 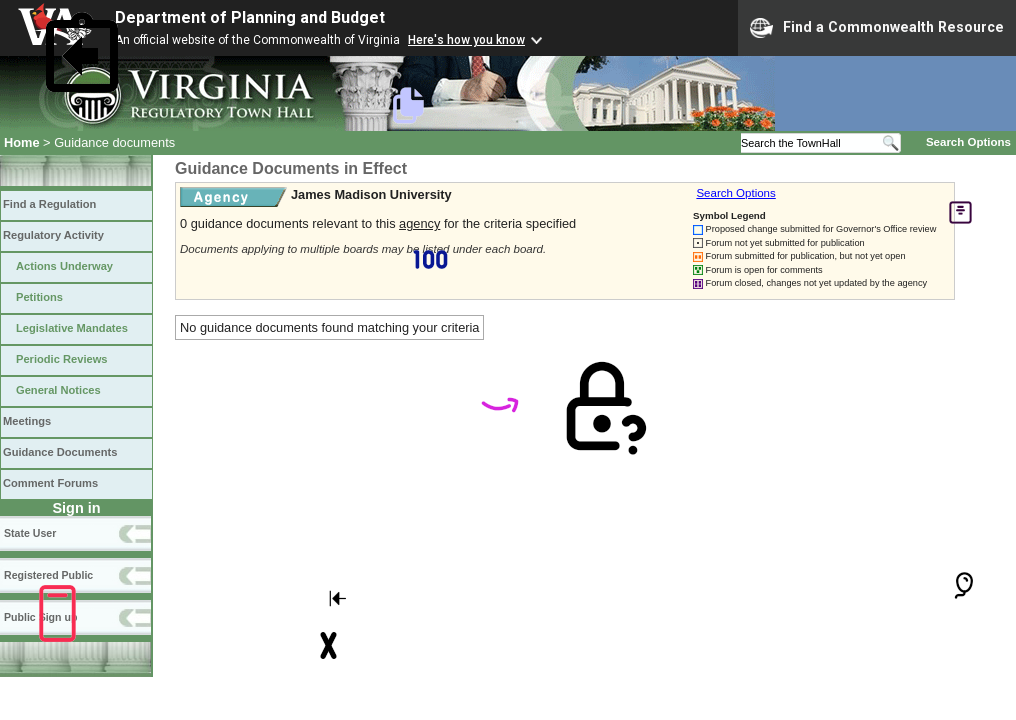 I want to click on view security or password help, so click(x=602, y=406).